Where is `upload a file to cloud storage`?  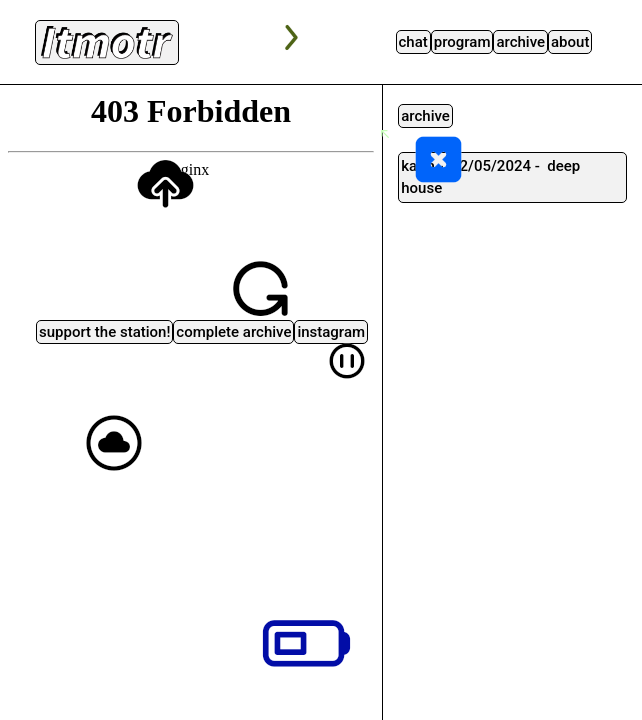
upload a file to cloud storage is located at coordinates (165, 182).